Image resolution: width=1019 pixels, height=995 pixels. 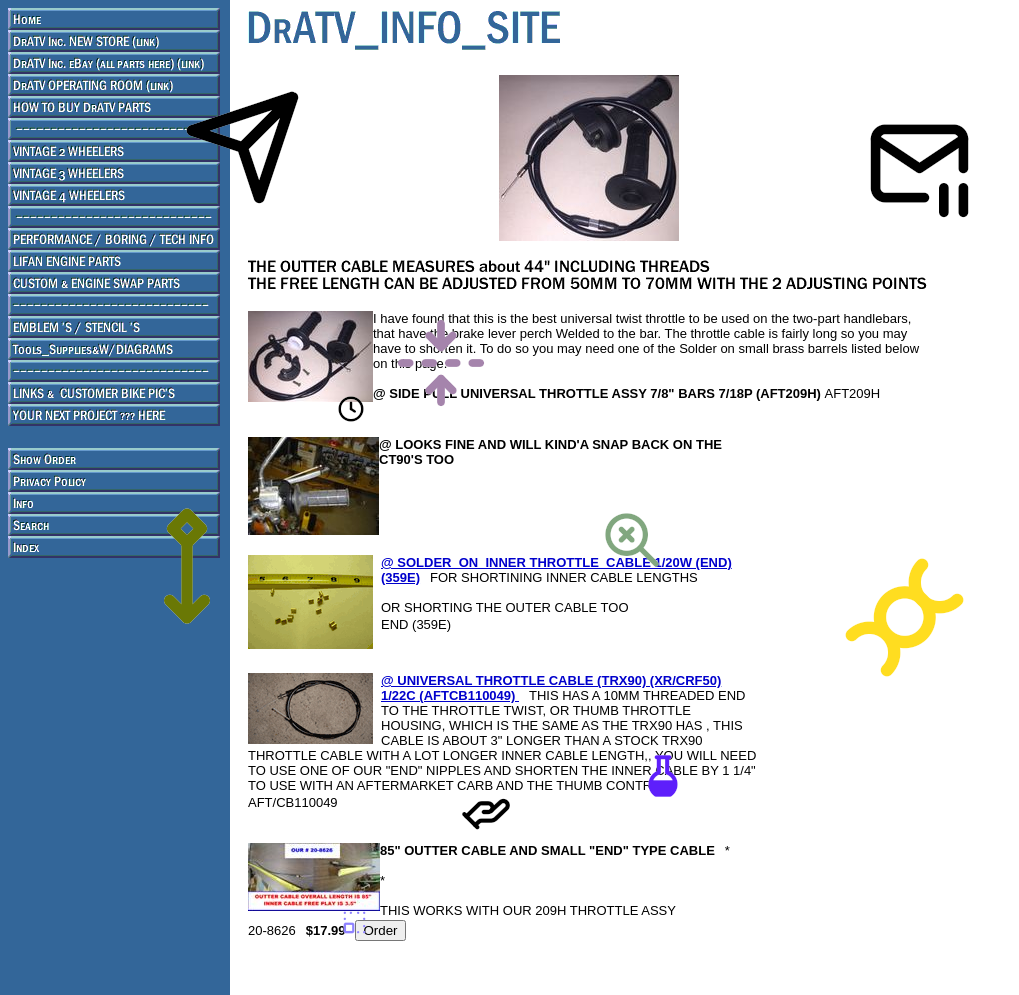 What do you see at coordinates (904, 617) in the screenshot?
I see `access genetic or DNA-related information` at bounding box center [904, 617].